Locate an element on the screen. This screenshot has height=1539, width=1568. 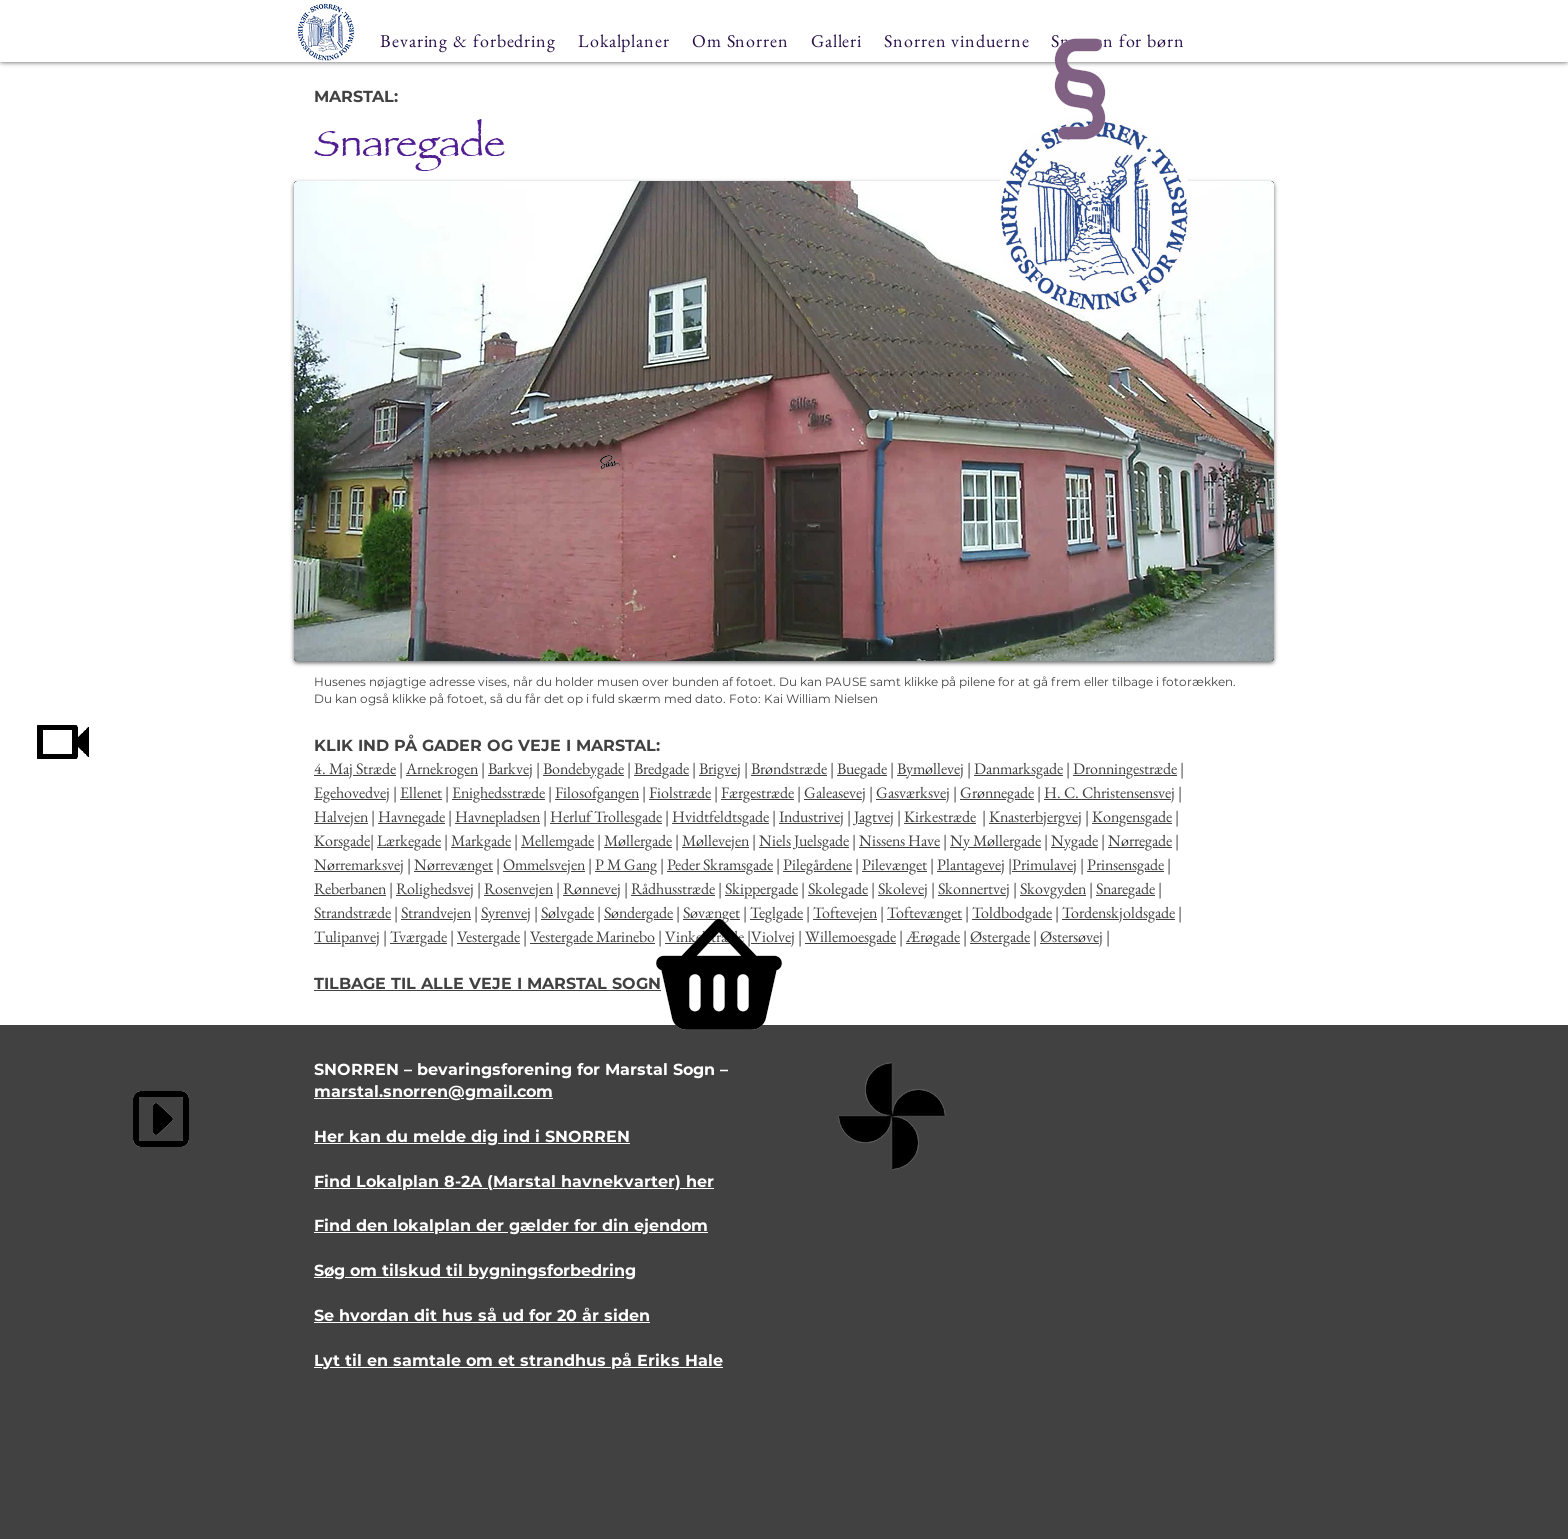
sass stylesheet preprocessor logo is located at coordinates (610, 462).